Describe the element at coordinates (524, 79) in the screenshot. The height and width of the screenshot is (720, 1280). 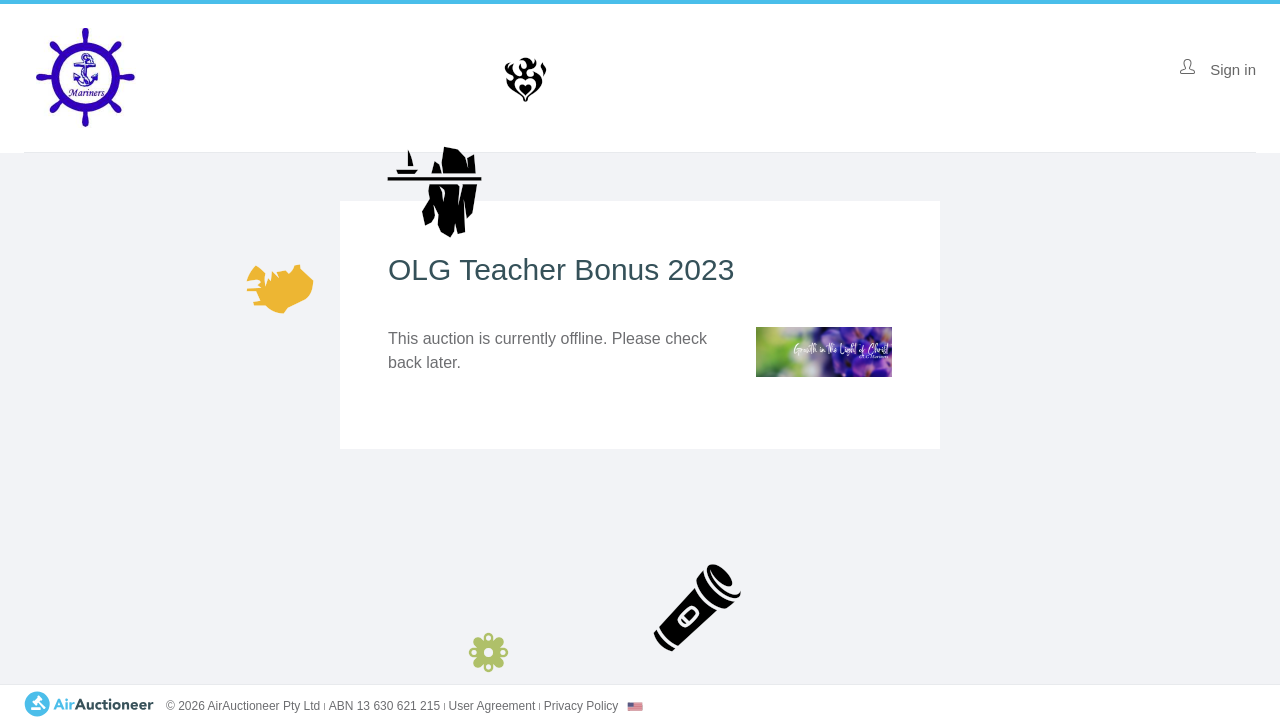
I see `indicates heartburn or acid reflux symptom` at that location.